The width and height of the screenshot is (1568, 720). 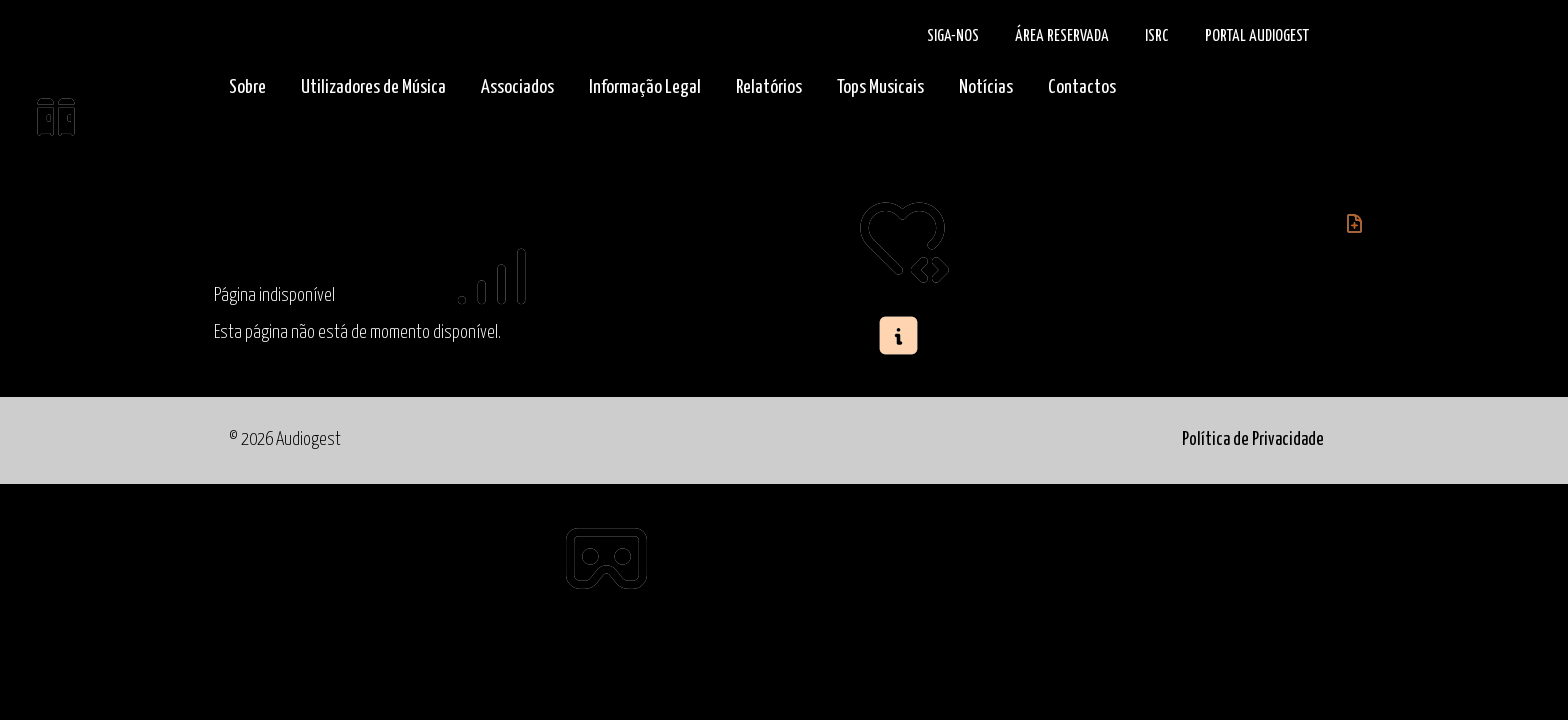 What do you see at coordinates (501, 268) in the screenshot?
I see `indicates strong network or cellular signal strength` at bounding box center [501, 268].